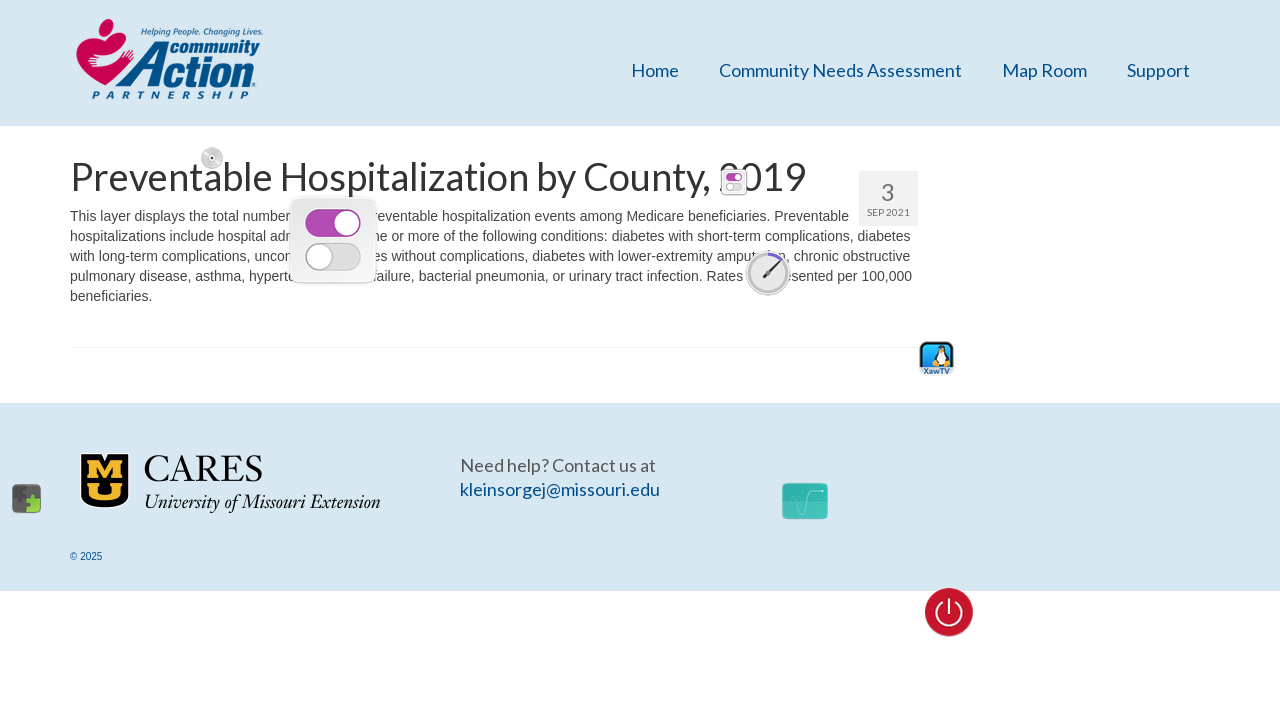  I want to click on open desktop preferences or settings, so click(333, 240).